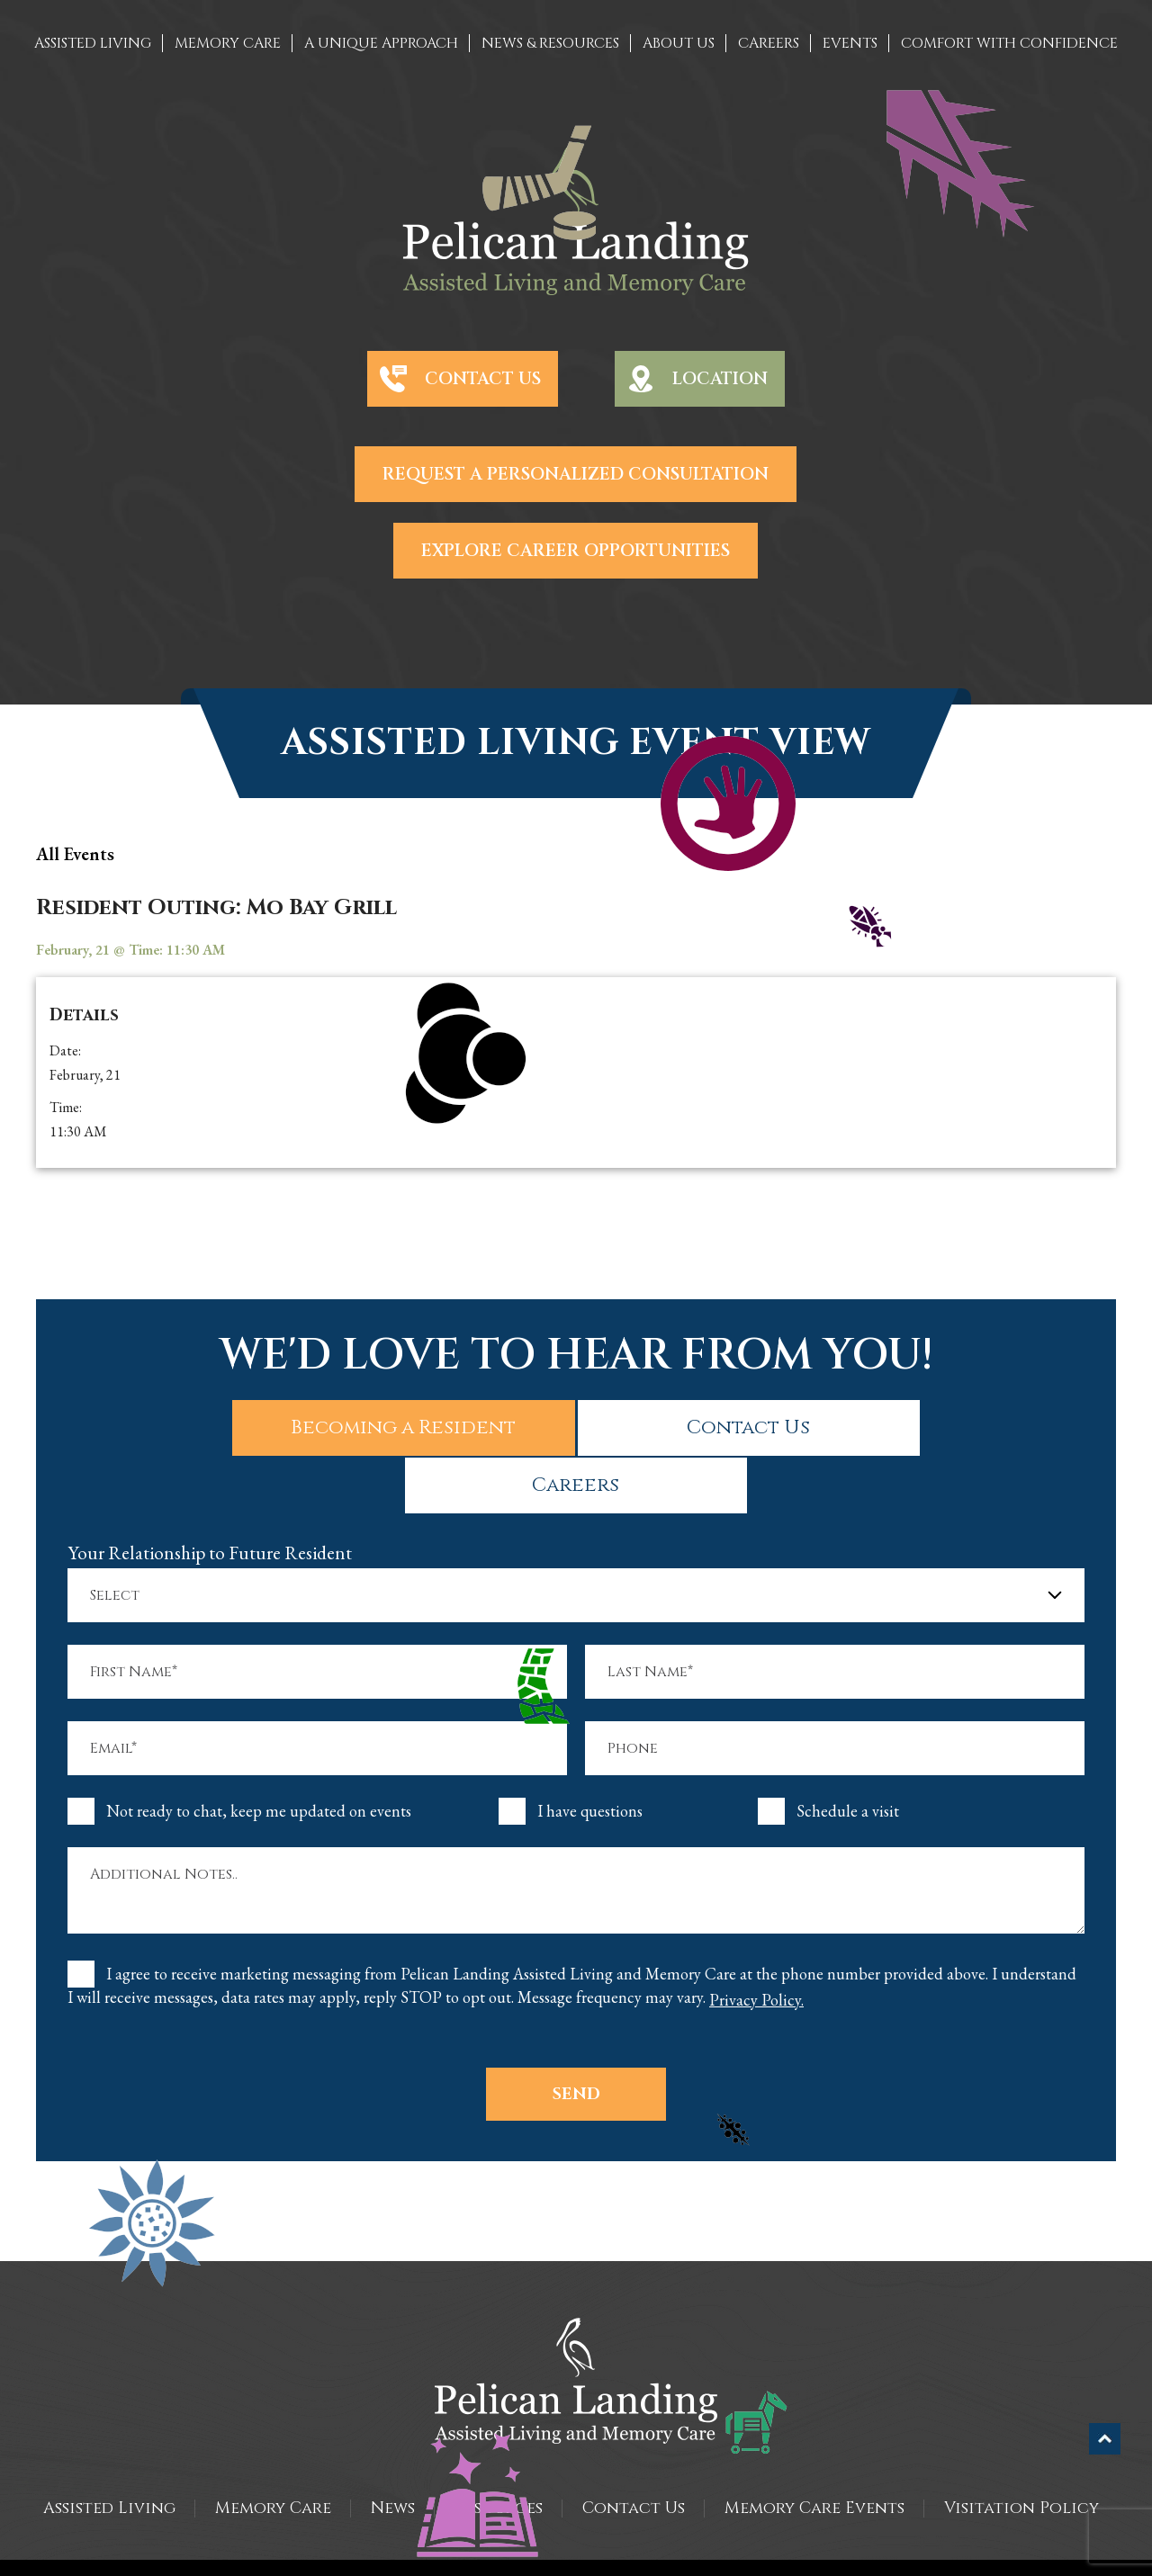  I want to click on indicates a detected trojan or malware threat, so click(756, 2422).